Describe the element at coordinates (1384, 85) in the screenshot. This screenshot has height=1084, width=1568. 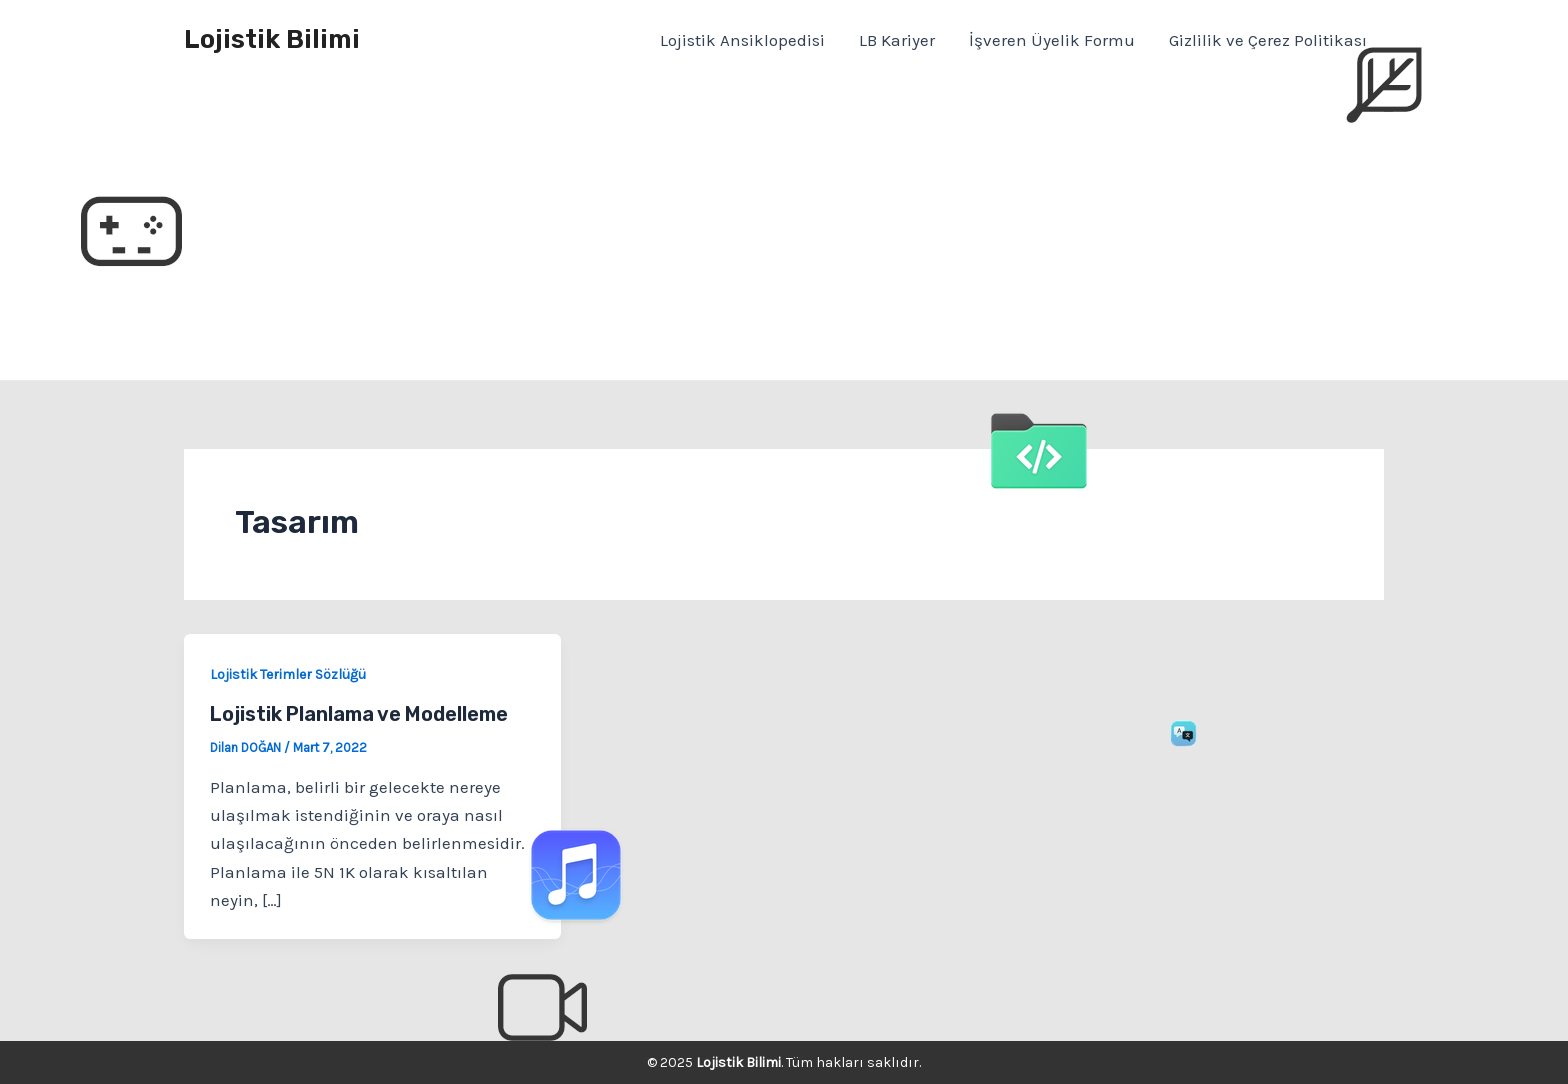
I see `enable power saving or eco mode` at that location.